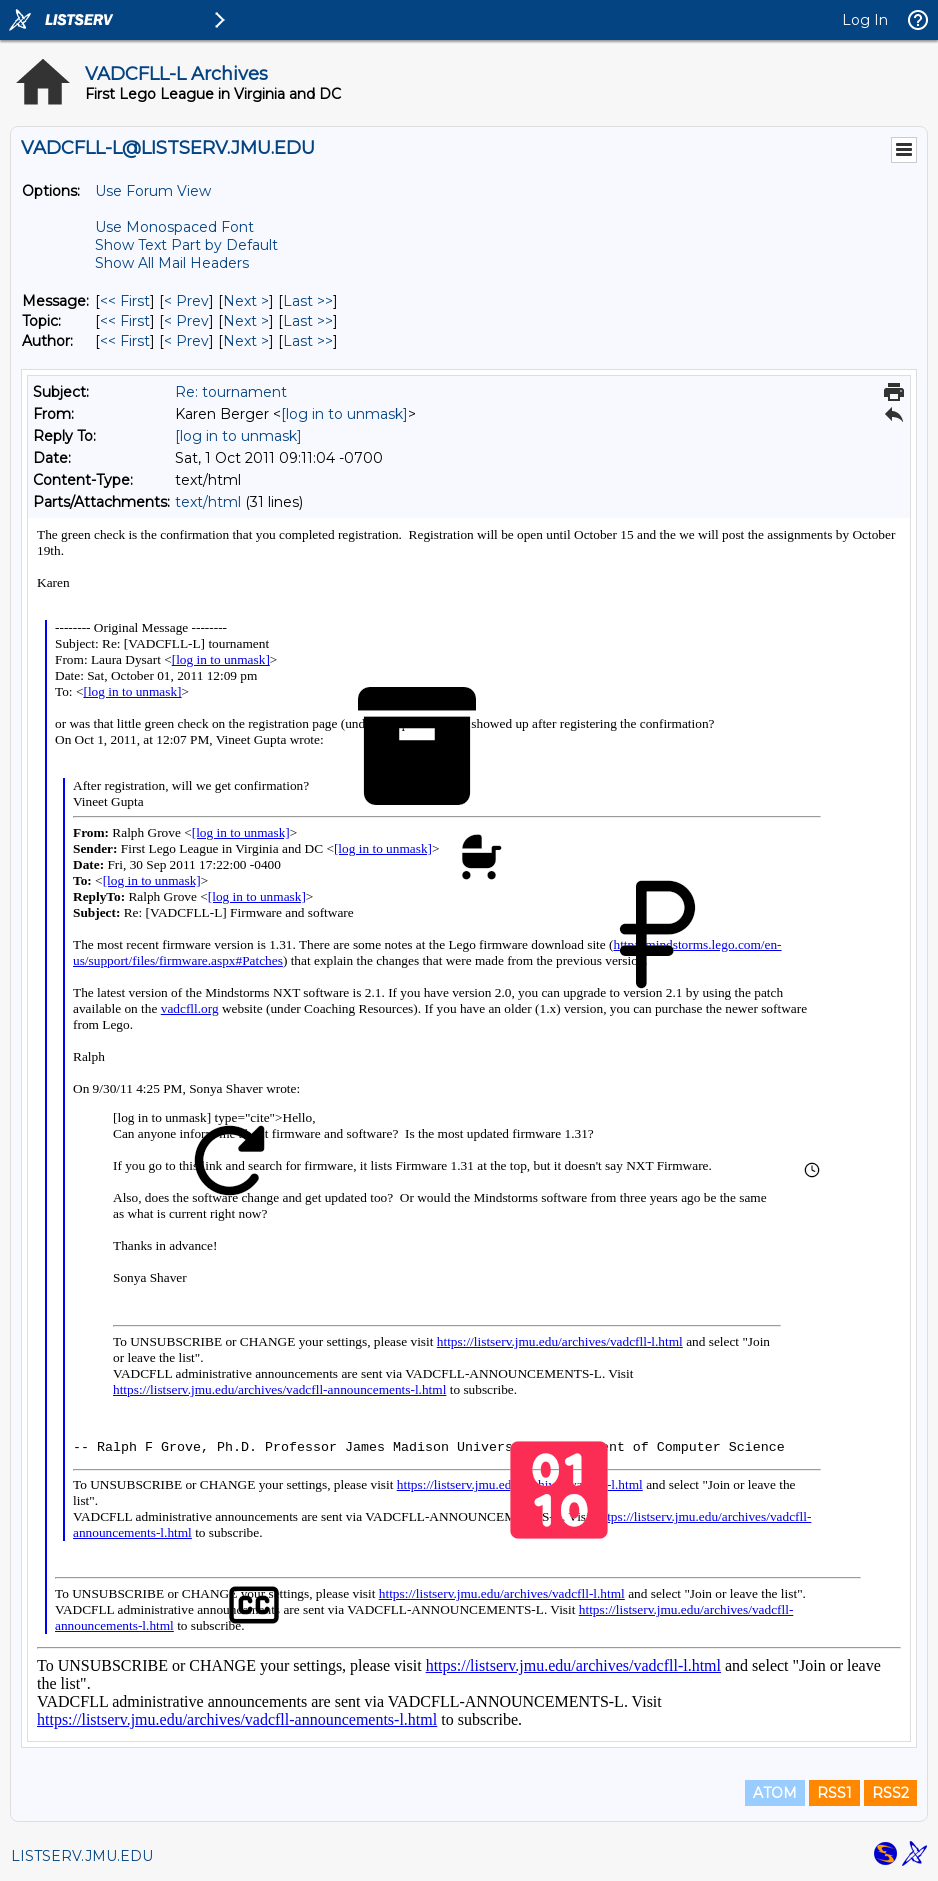 This screenshot has width=938, height=1881. What do you see at coordinates (559, 1490) in the screenshot?
I see `view binary or raw data` at bounding box center [559, 1490].